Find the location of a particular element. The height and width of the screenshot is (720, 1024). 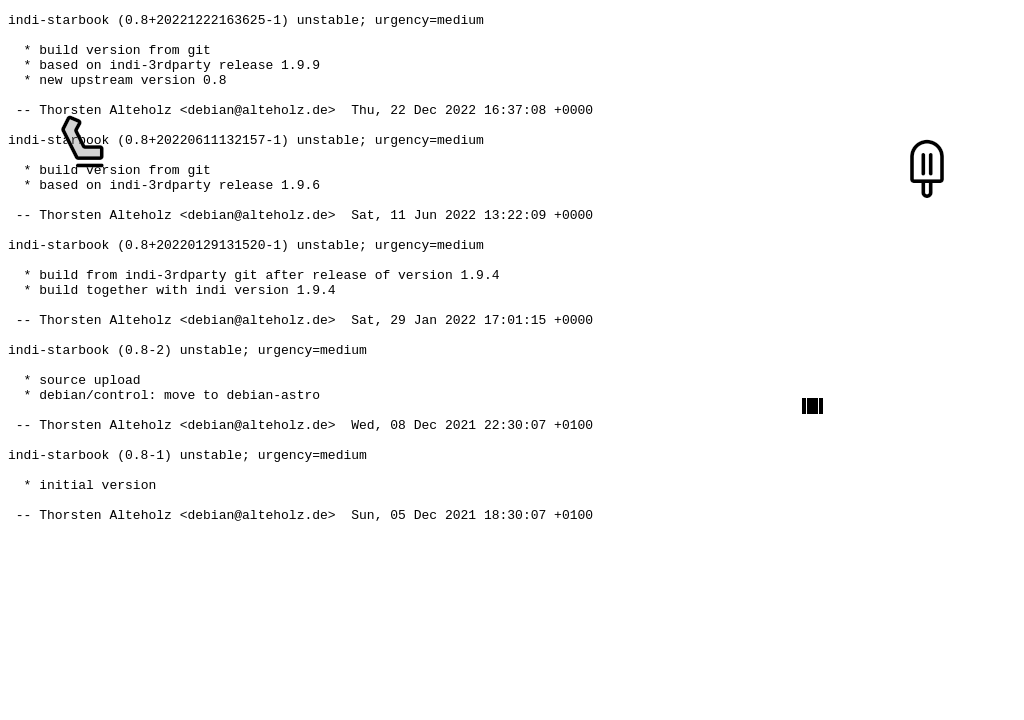

browse frozen treats or dessert options is located at coordinates (927, 168).